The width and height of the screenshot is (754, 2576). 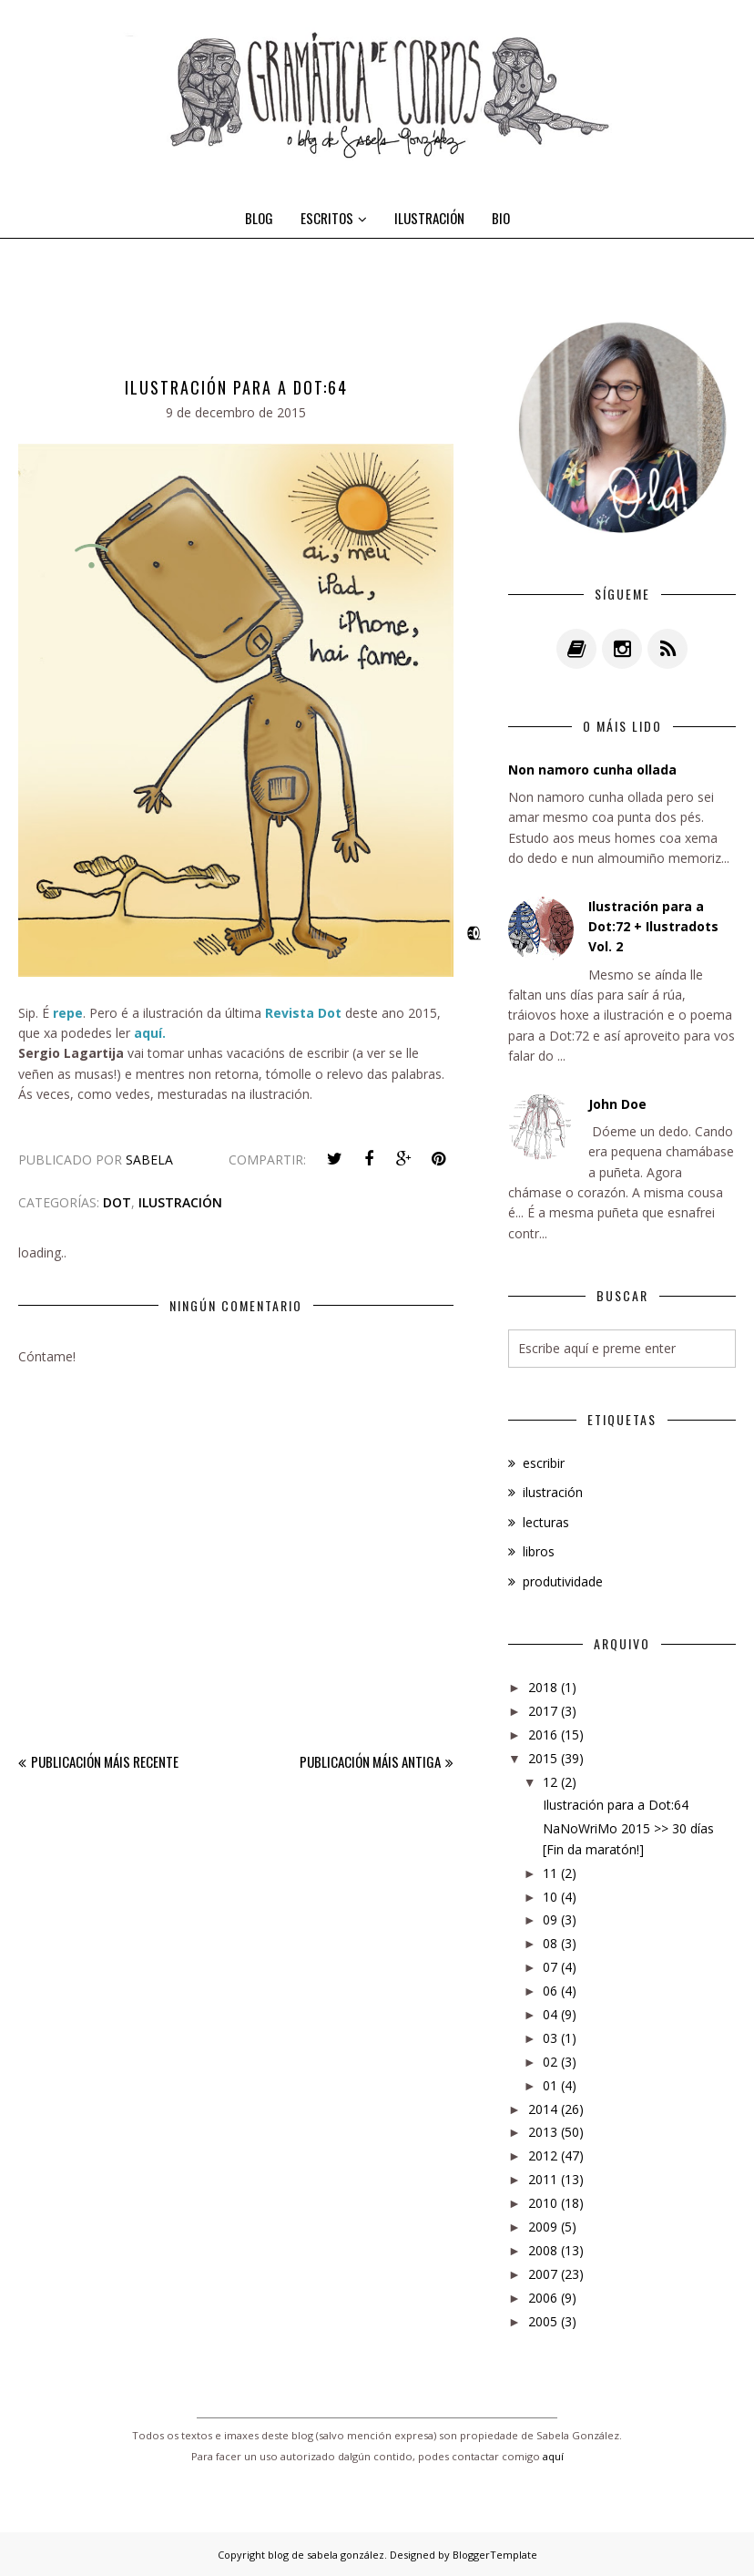 I want to click on view tire pressure or status, so click(x=474, y=933).